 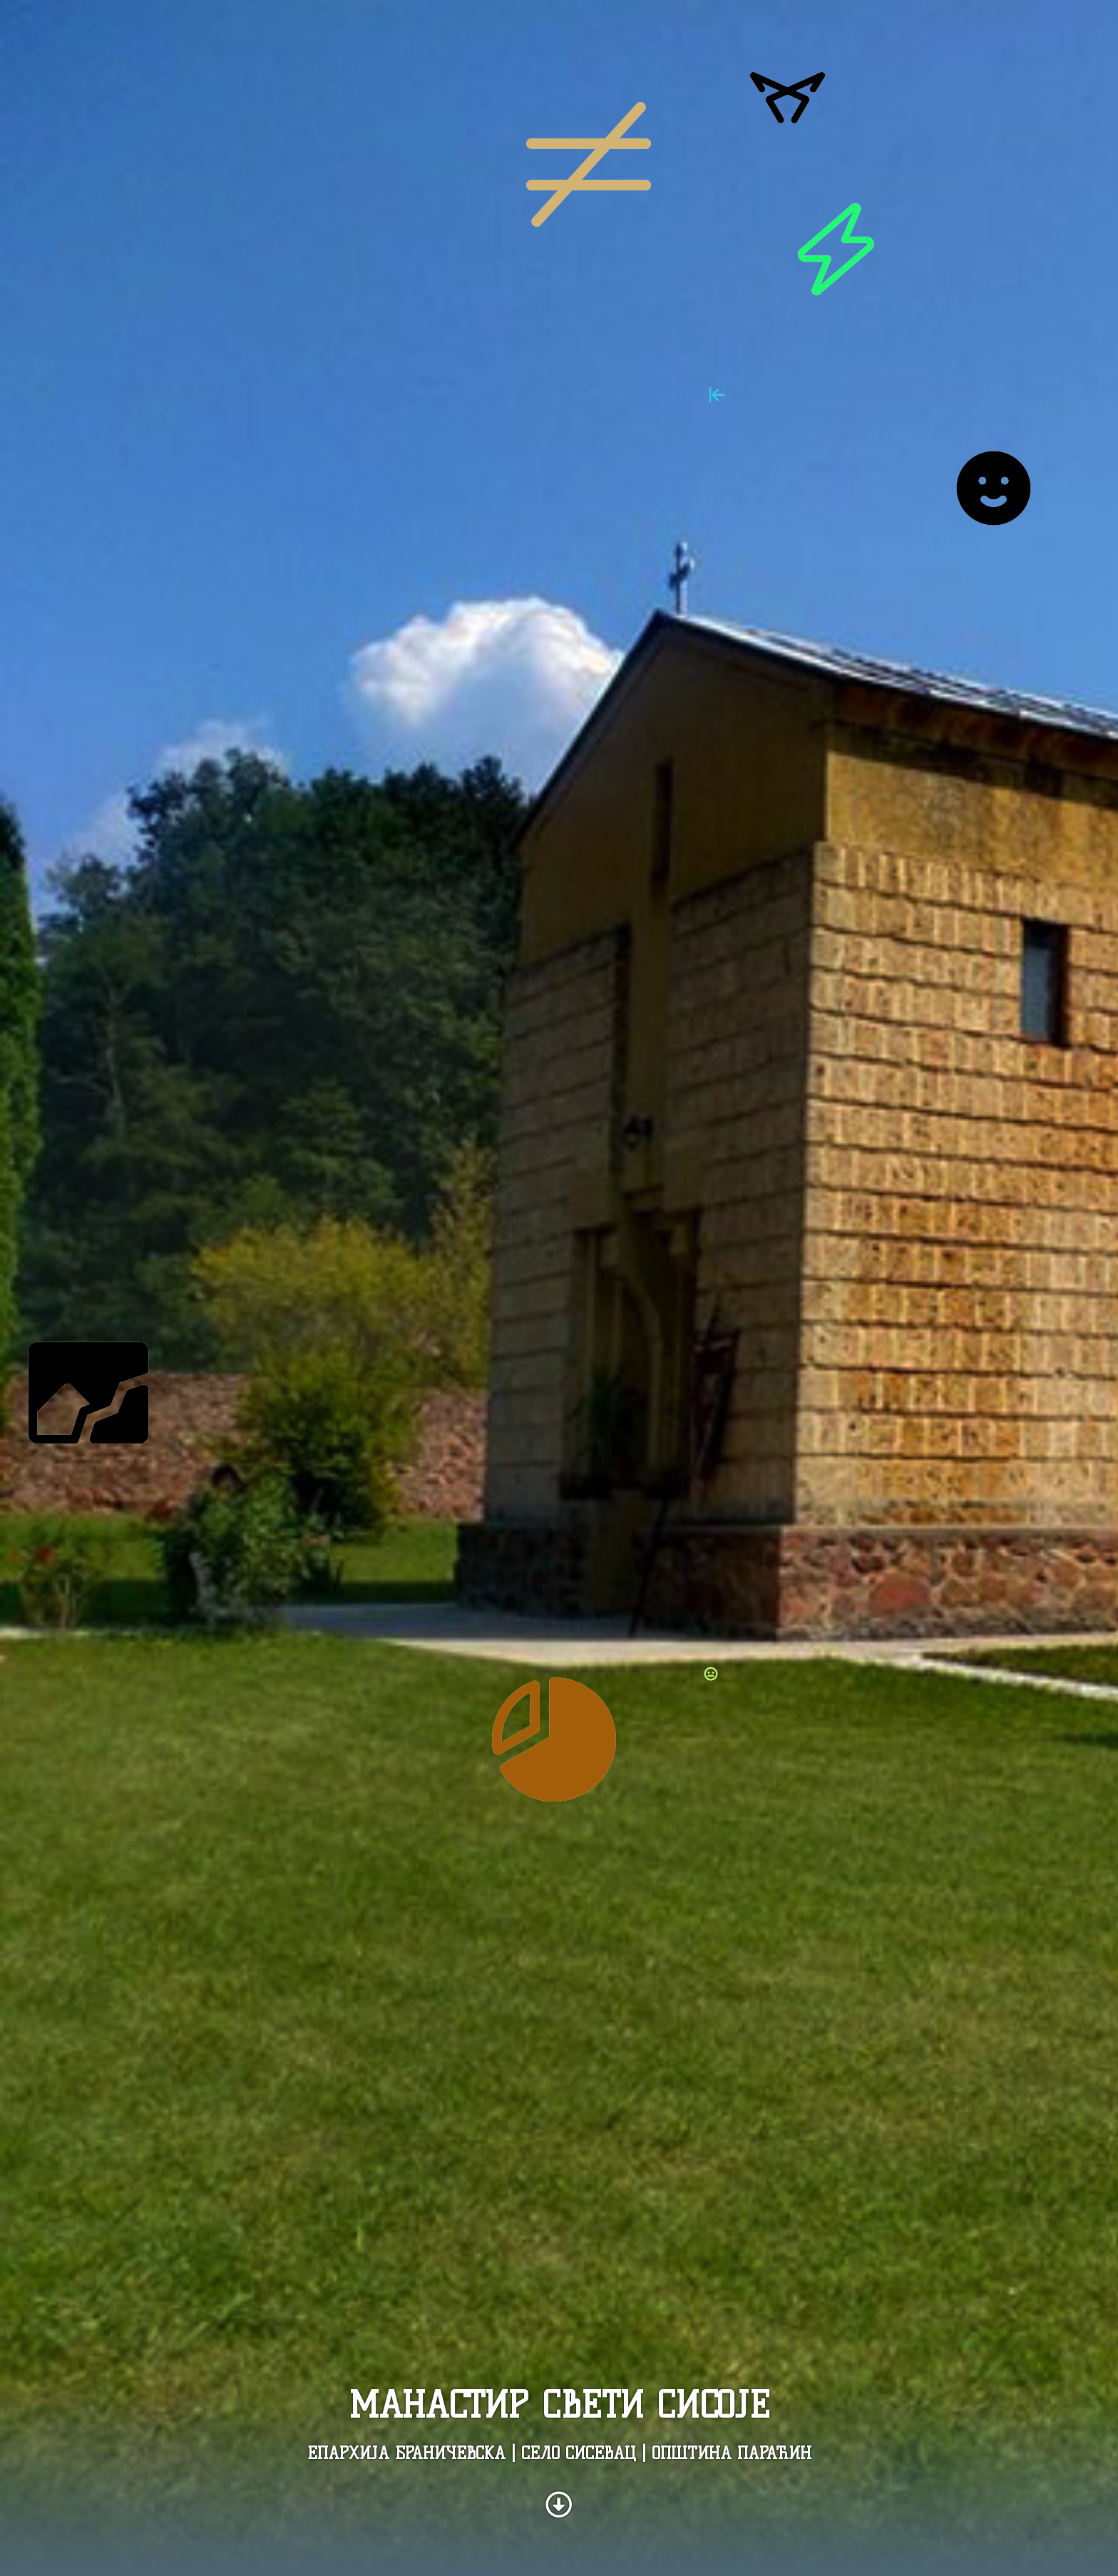 What do you see at coordinates (588, 164) in the screenshot?
I see `indicates values are not equal or a mismatch` at bounding box center [588, 164].